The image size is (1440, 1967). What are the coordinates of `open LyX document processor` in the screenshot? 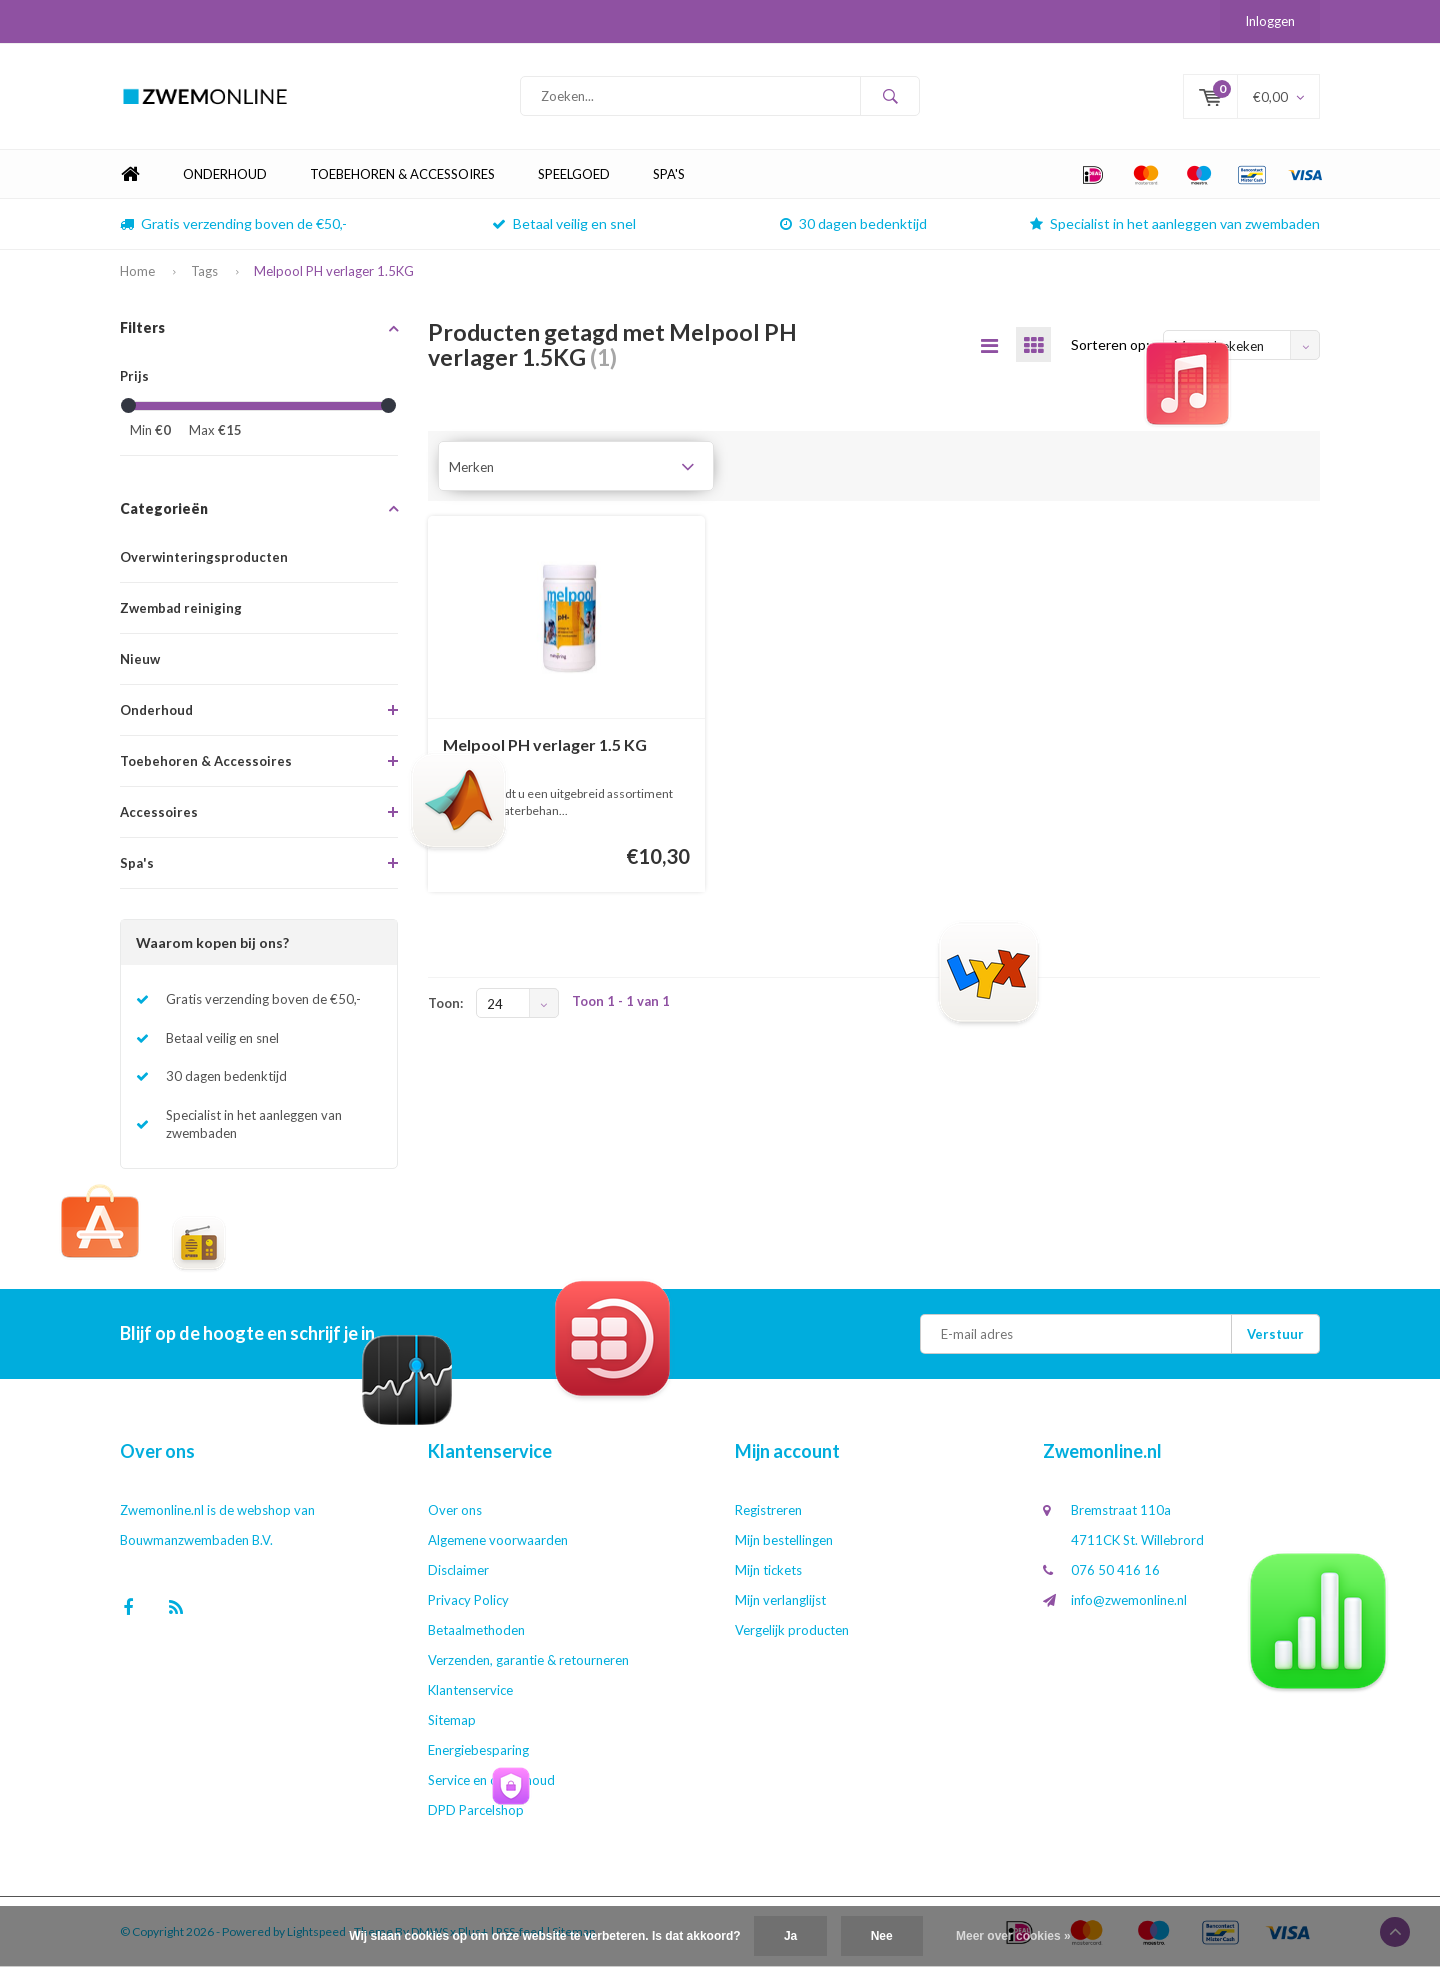 It's located at (988, 972).